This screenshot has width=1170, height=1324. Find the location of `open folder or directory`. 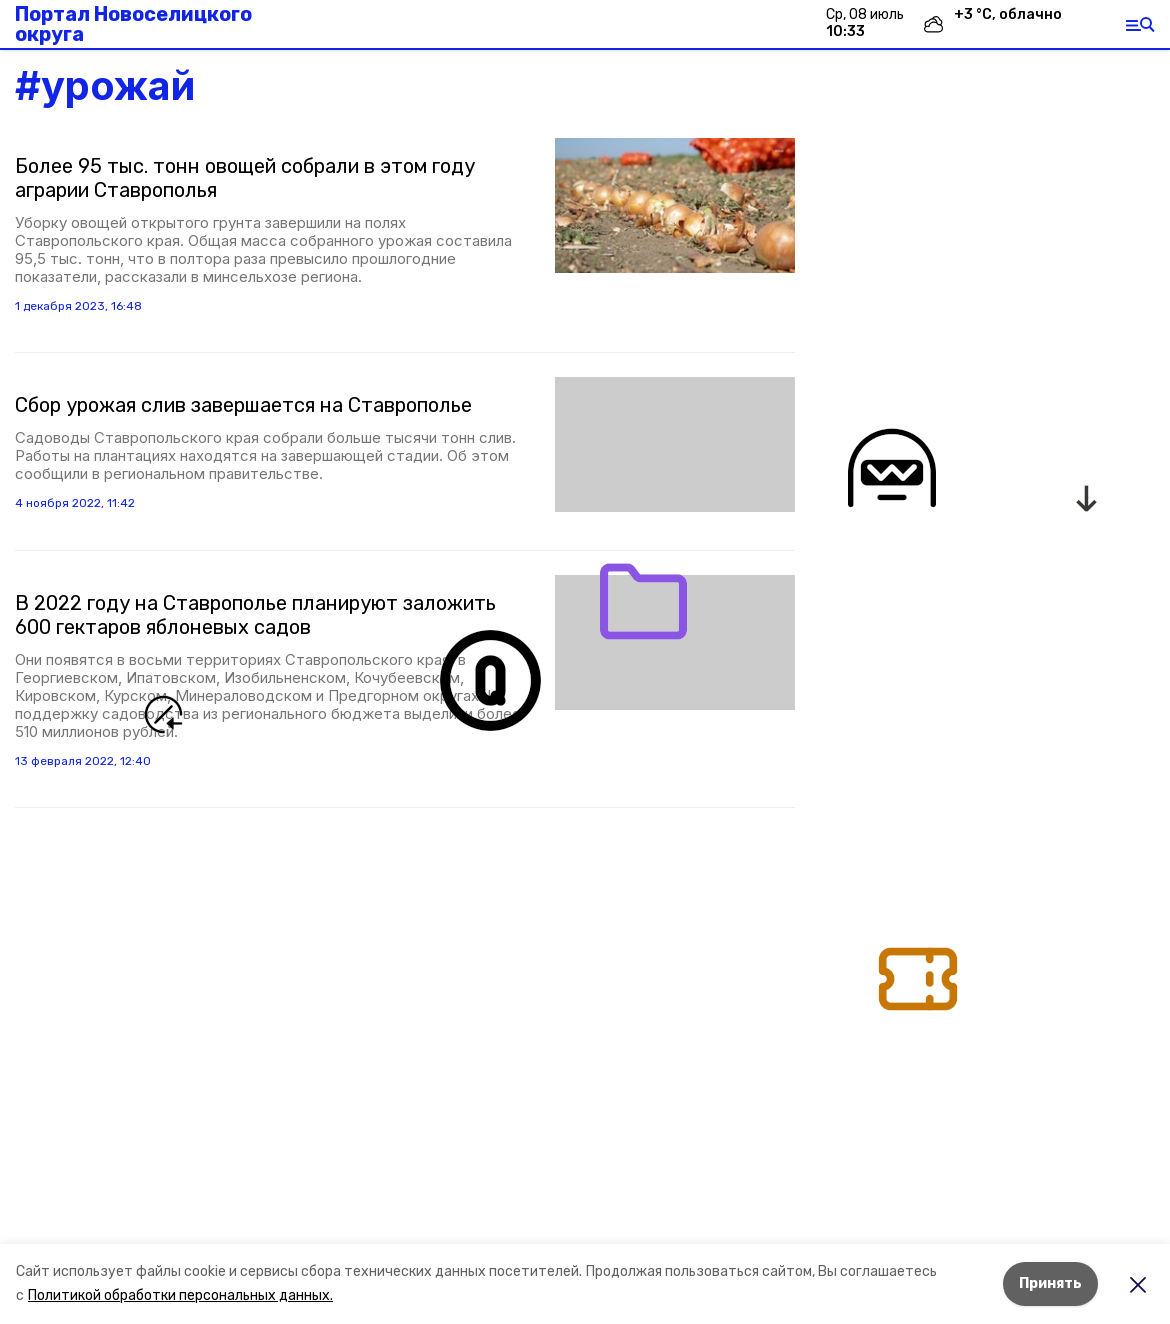

open folder or directory is located at coordinates (643, 601).